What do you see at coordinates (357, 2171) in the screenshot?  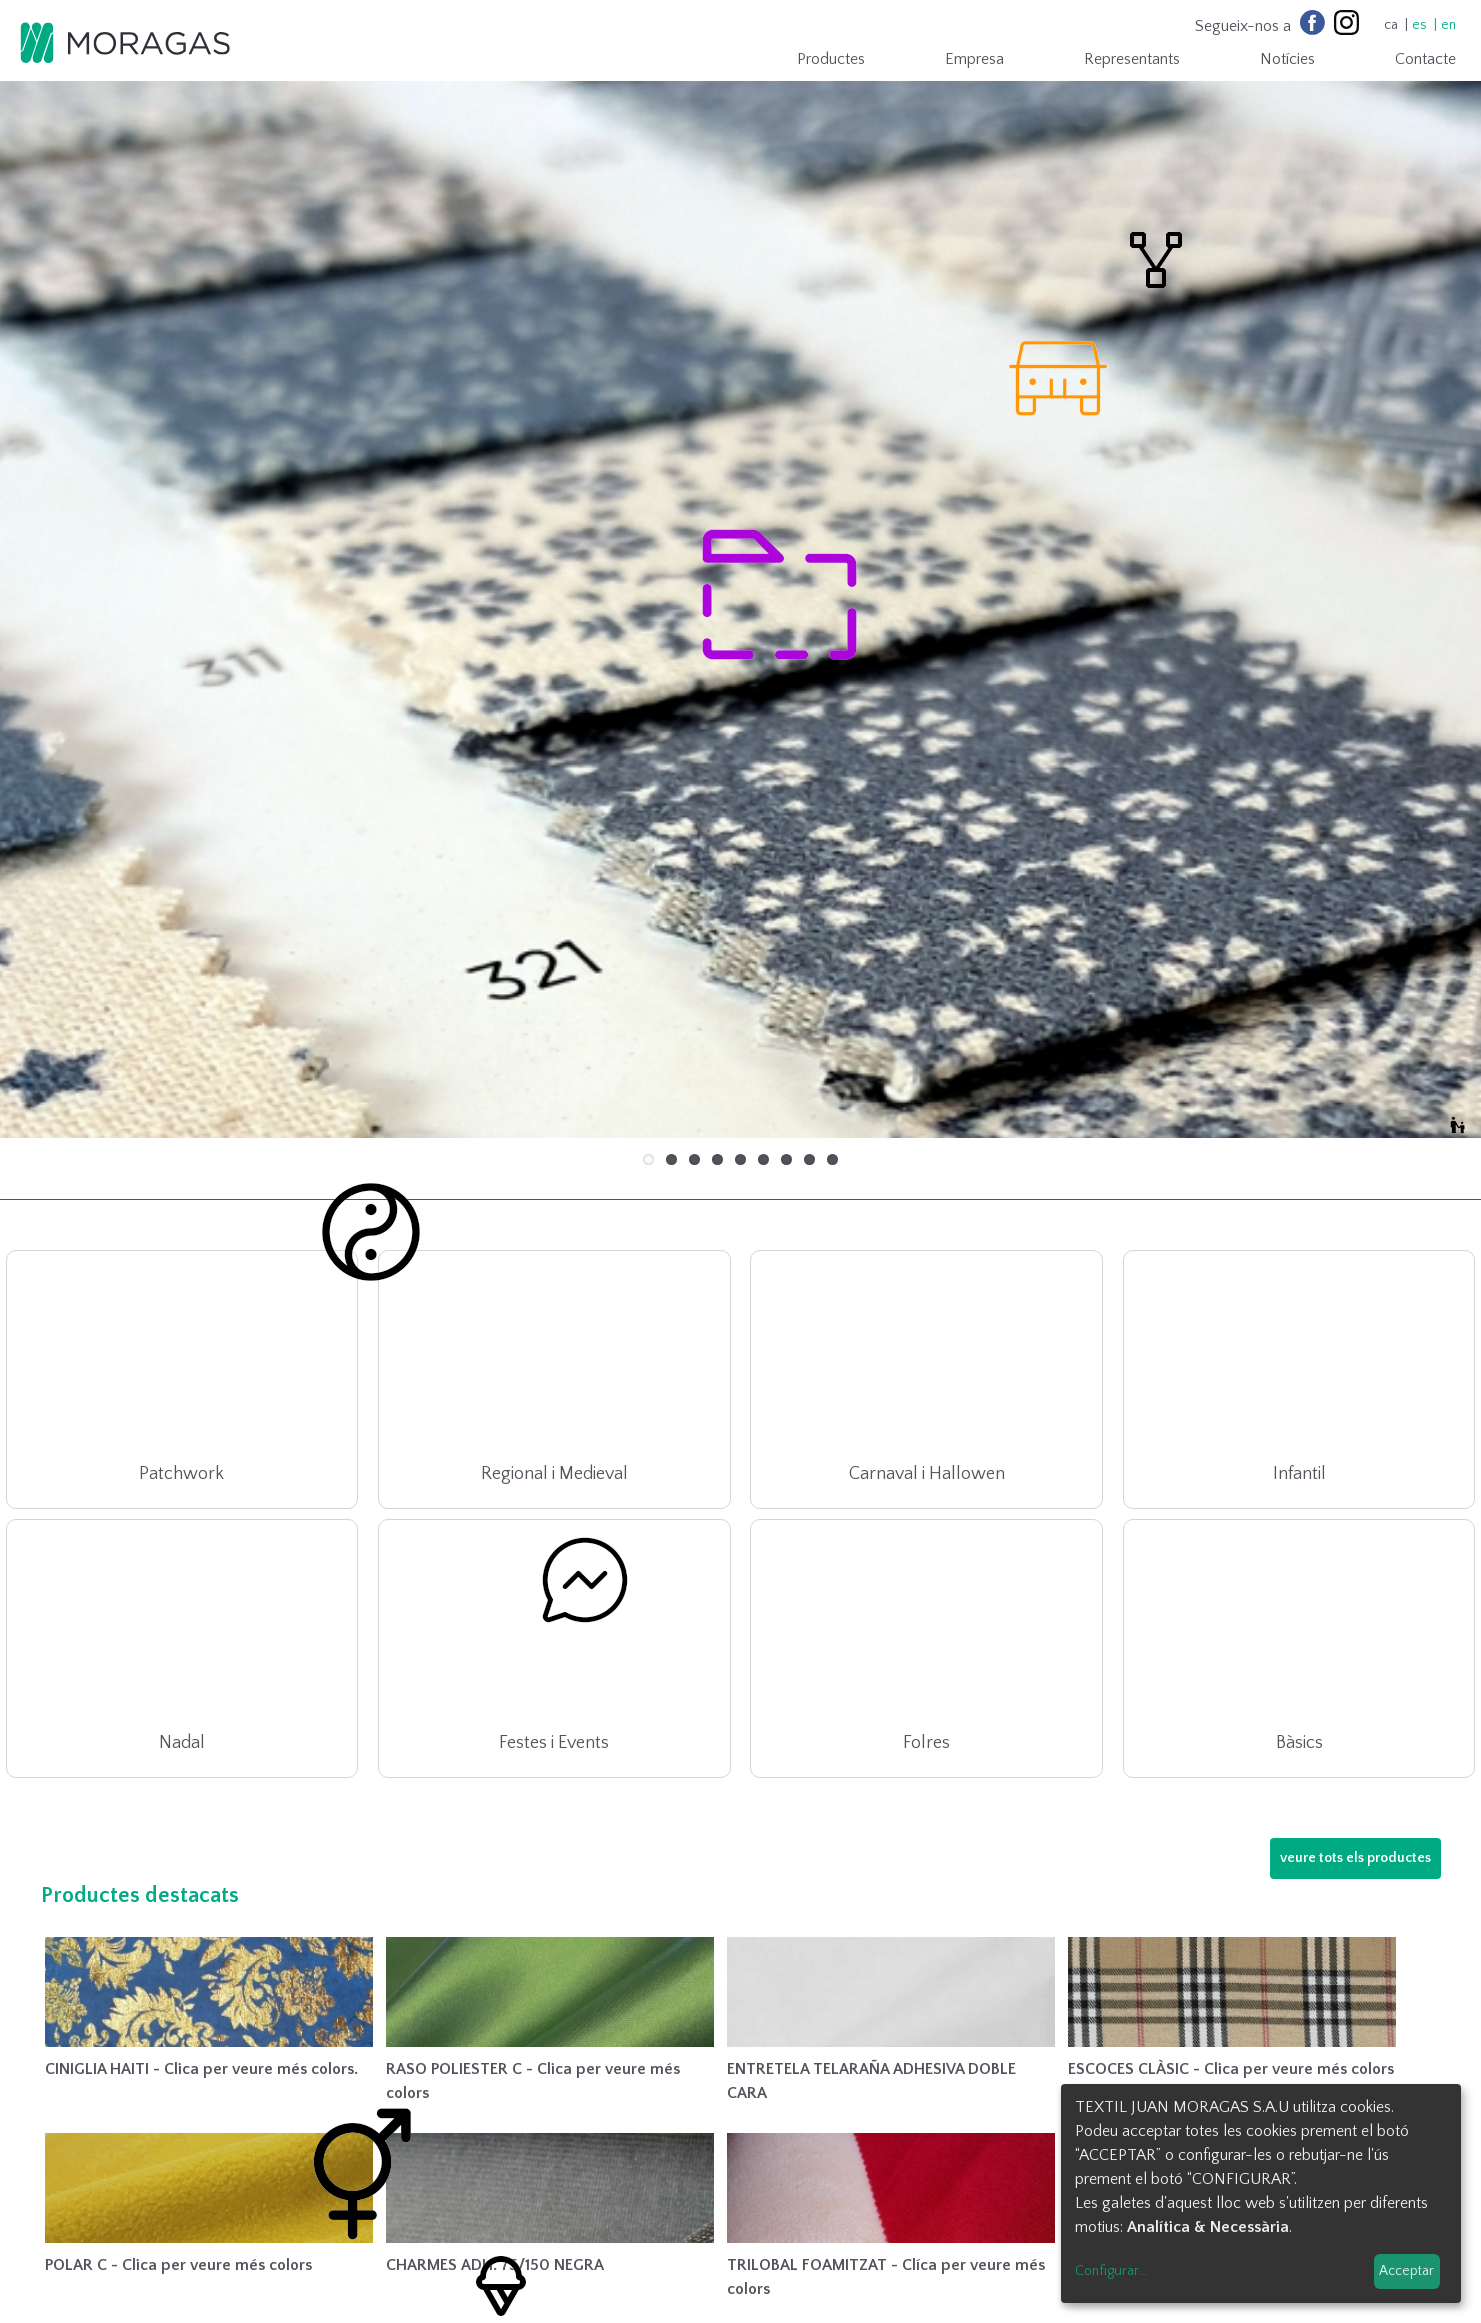 I see `select intersex gender identity` at bounding box center [357, 2171].